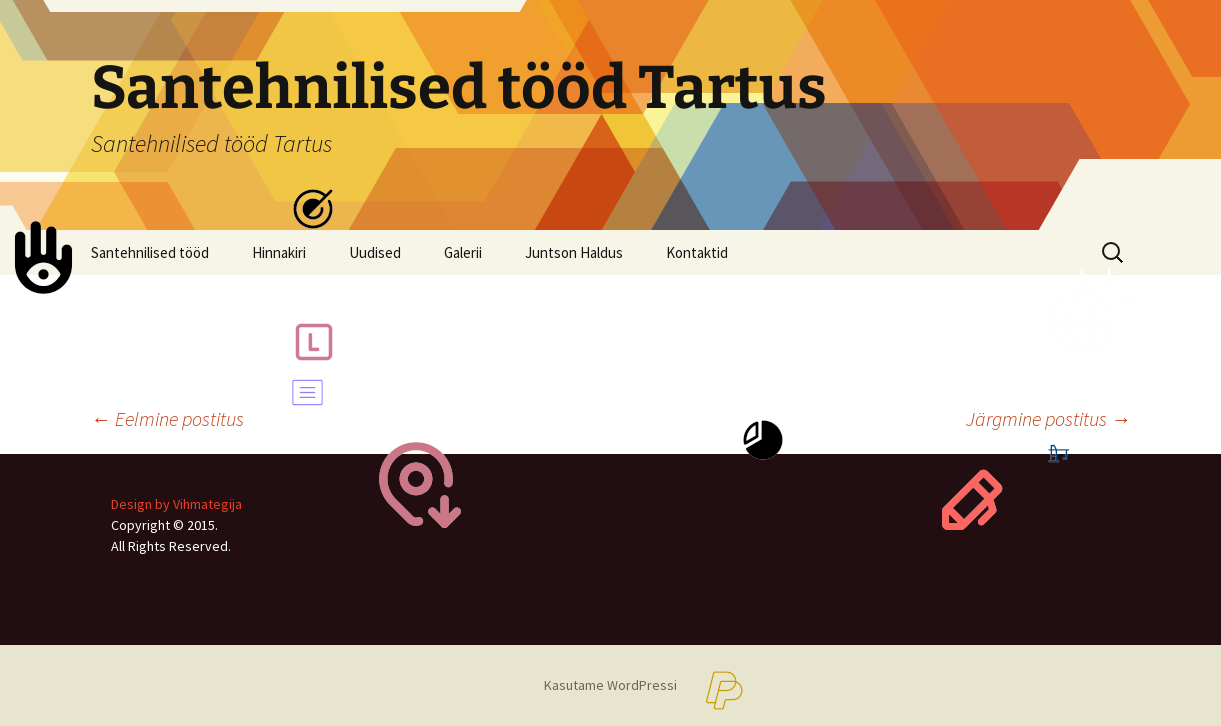  I want to click on edit or modify content, so click(971, 501).